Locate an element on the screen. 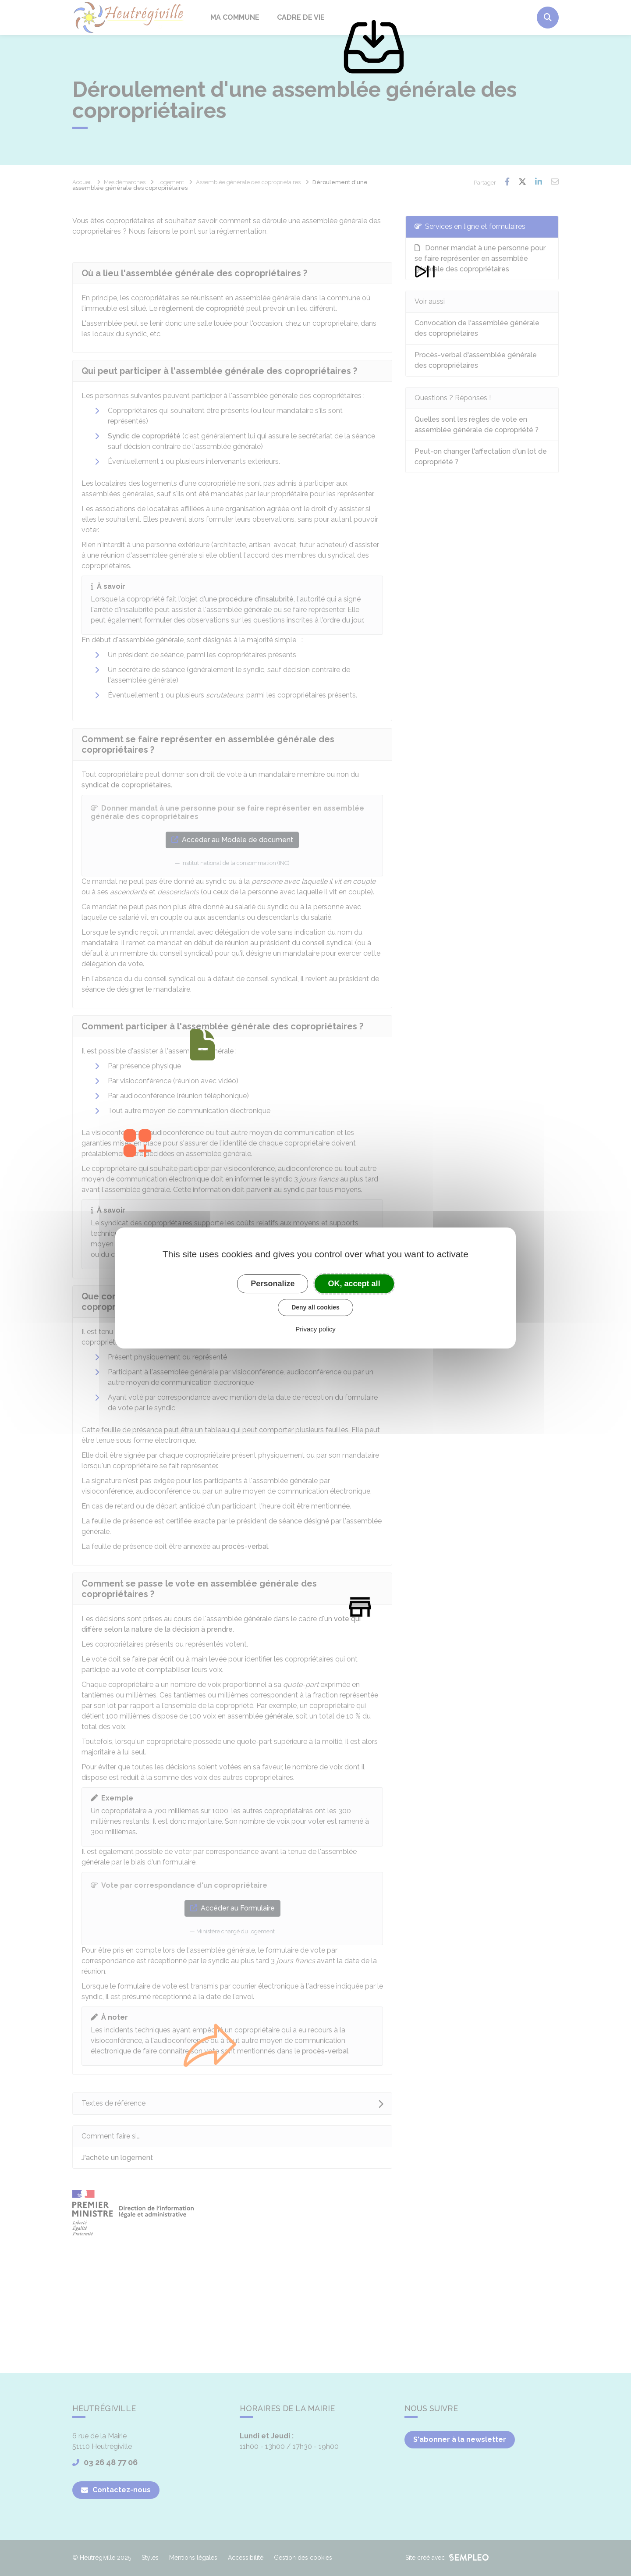  download message to inbox is located at coordinates (374, 48).